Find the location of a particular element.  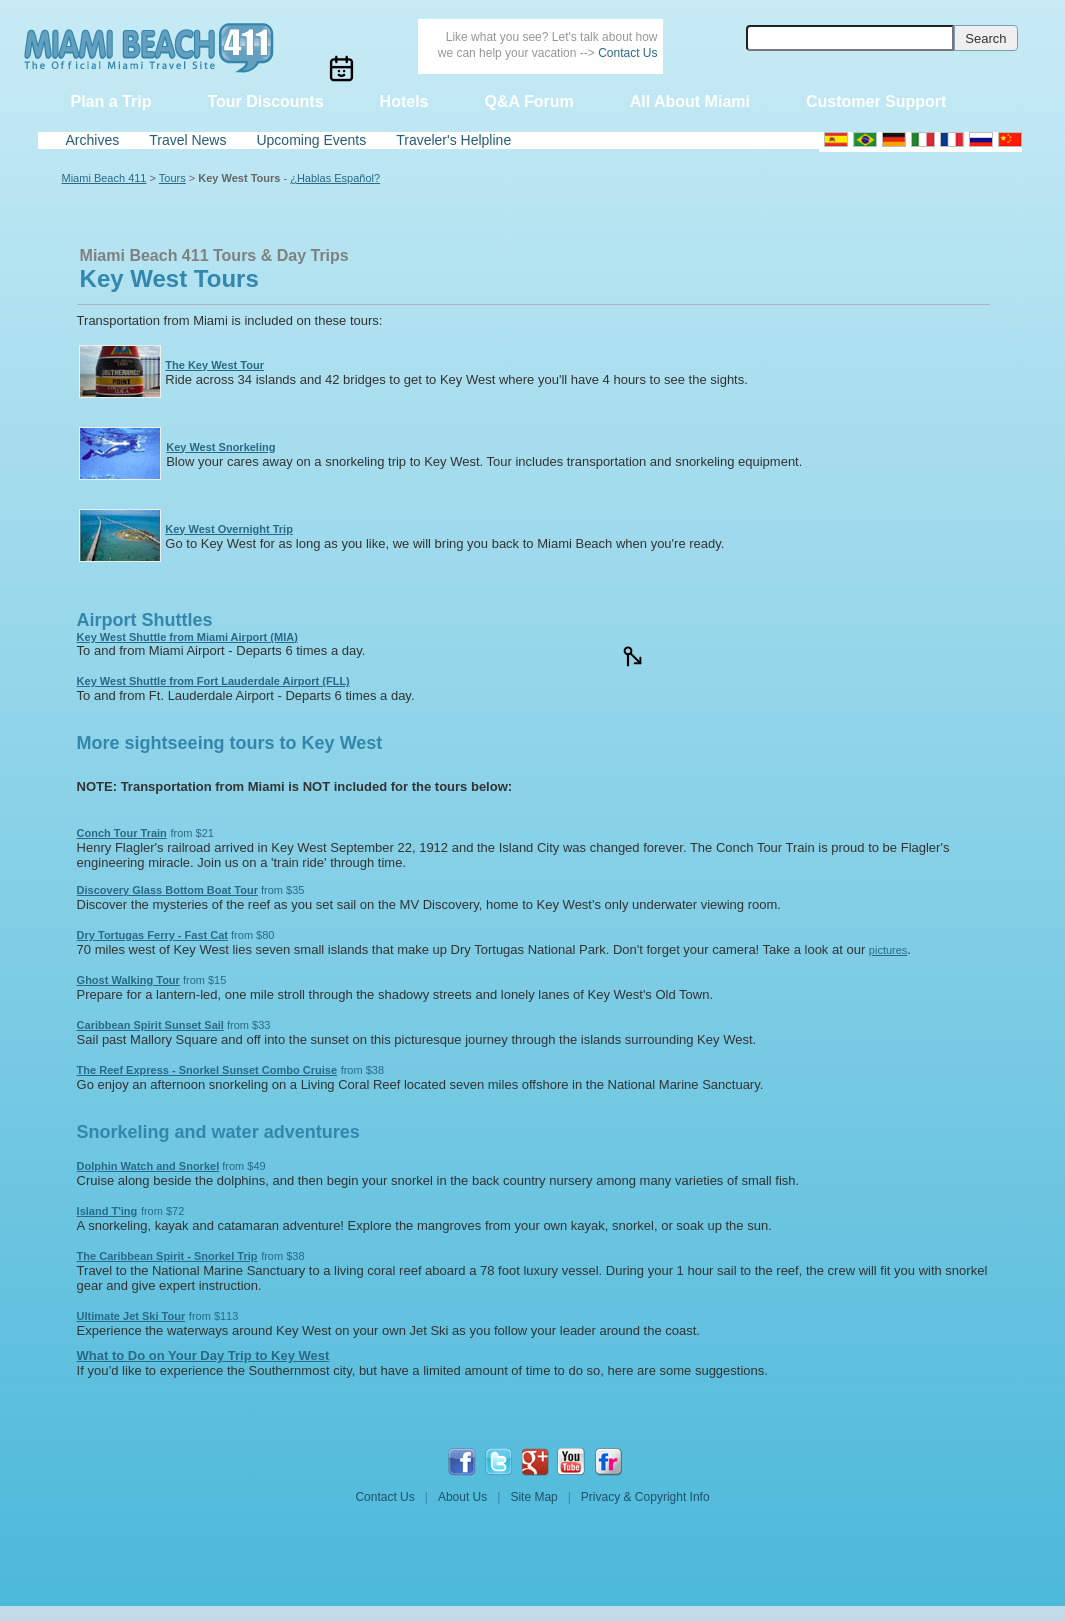

view upcoming fun events or celebrations is located at coordinates (341, 68).